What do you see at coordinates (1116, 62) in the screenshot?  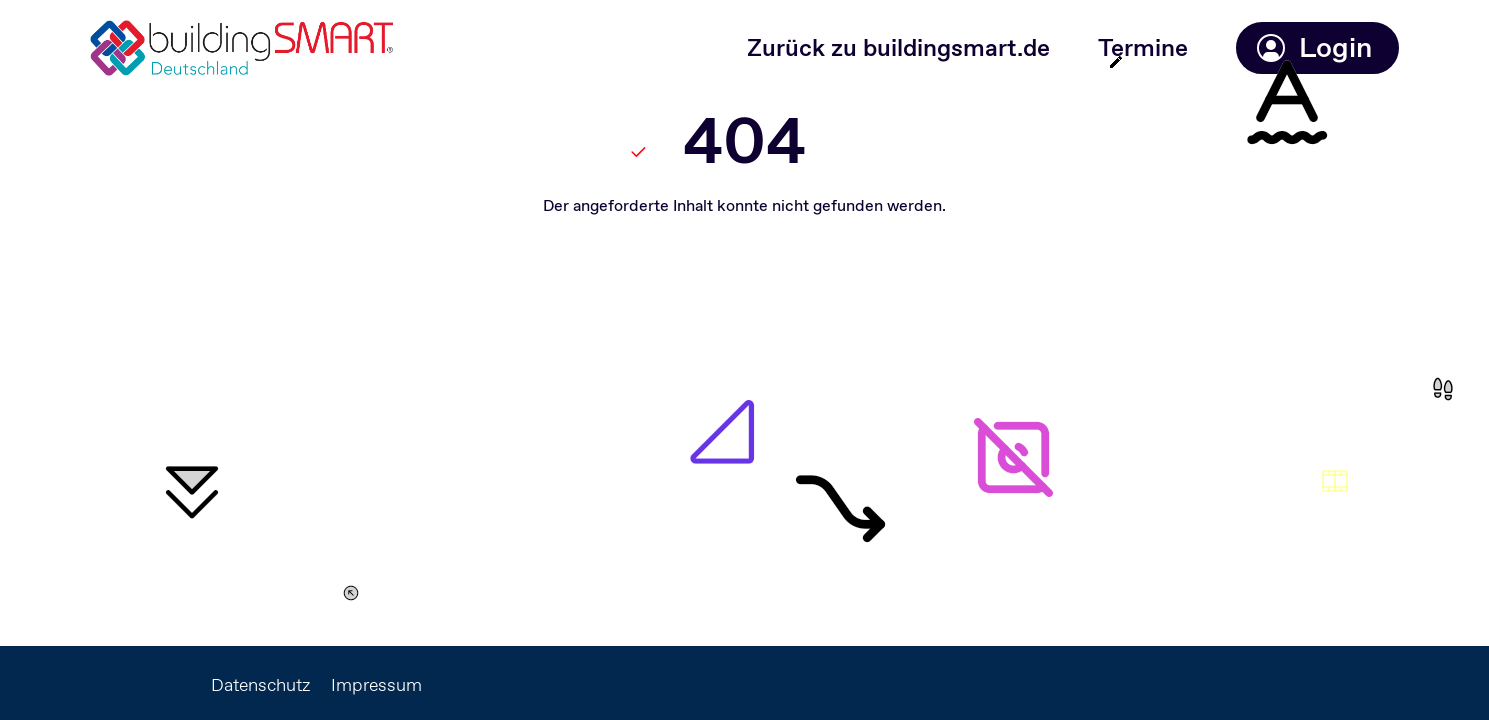 I see `edit or modify content` at bounding box center [1116, 62].